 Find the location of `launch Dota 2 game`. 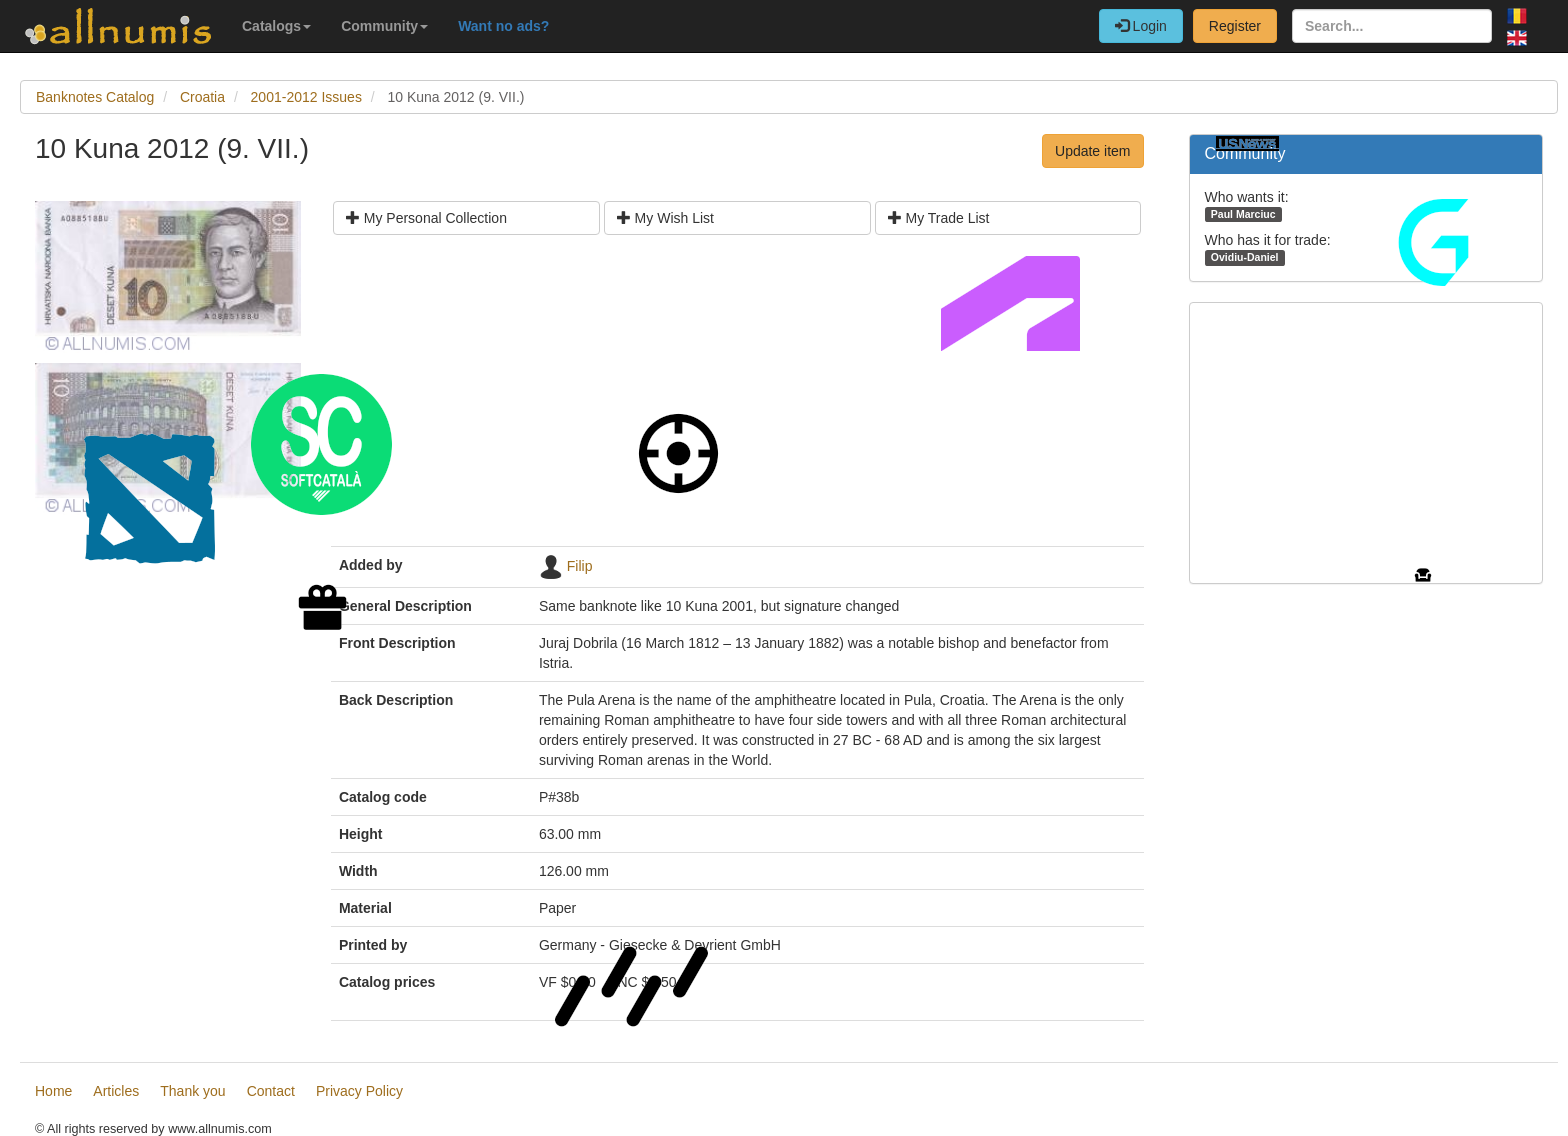

launch Dota 2 game is located at coordinates (149, 498).